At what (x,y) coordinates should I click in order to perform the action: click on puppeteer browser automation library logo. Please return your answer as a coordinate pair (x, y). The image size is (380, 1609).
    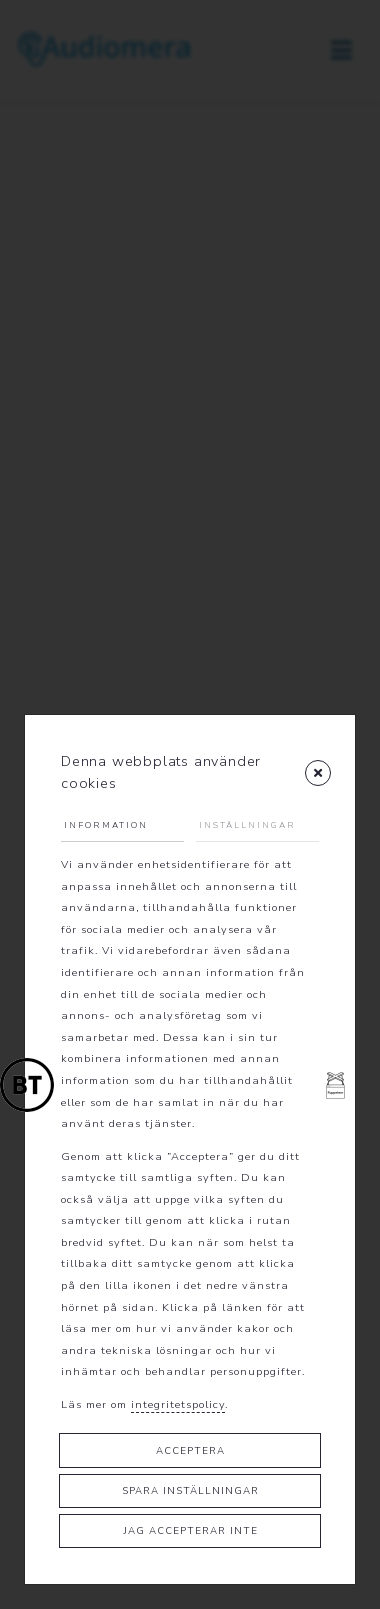
    Looking at the image, I should click on (335, 1085).